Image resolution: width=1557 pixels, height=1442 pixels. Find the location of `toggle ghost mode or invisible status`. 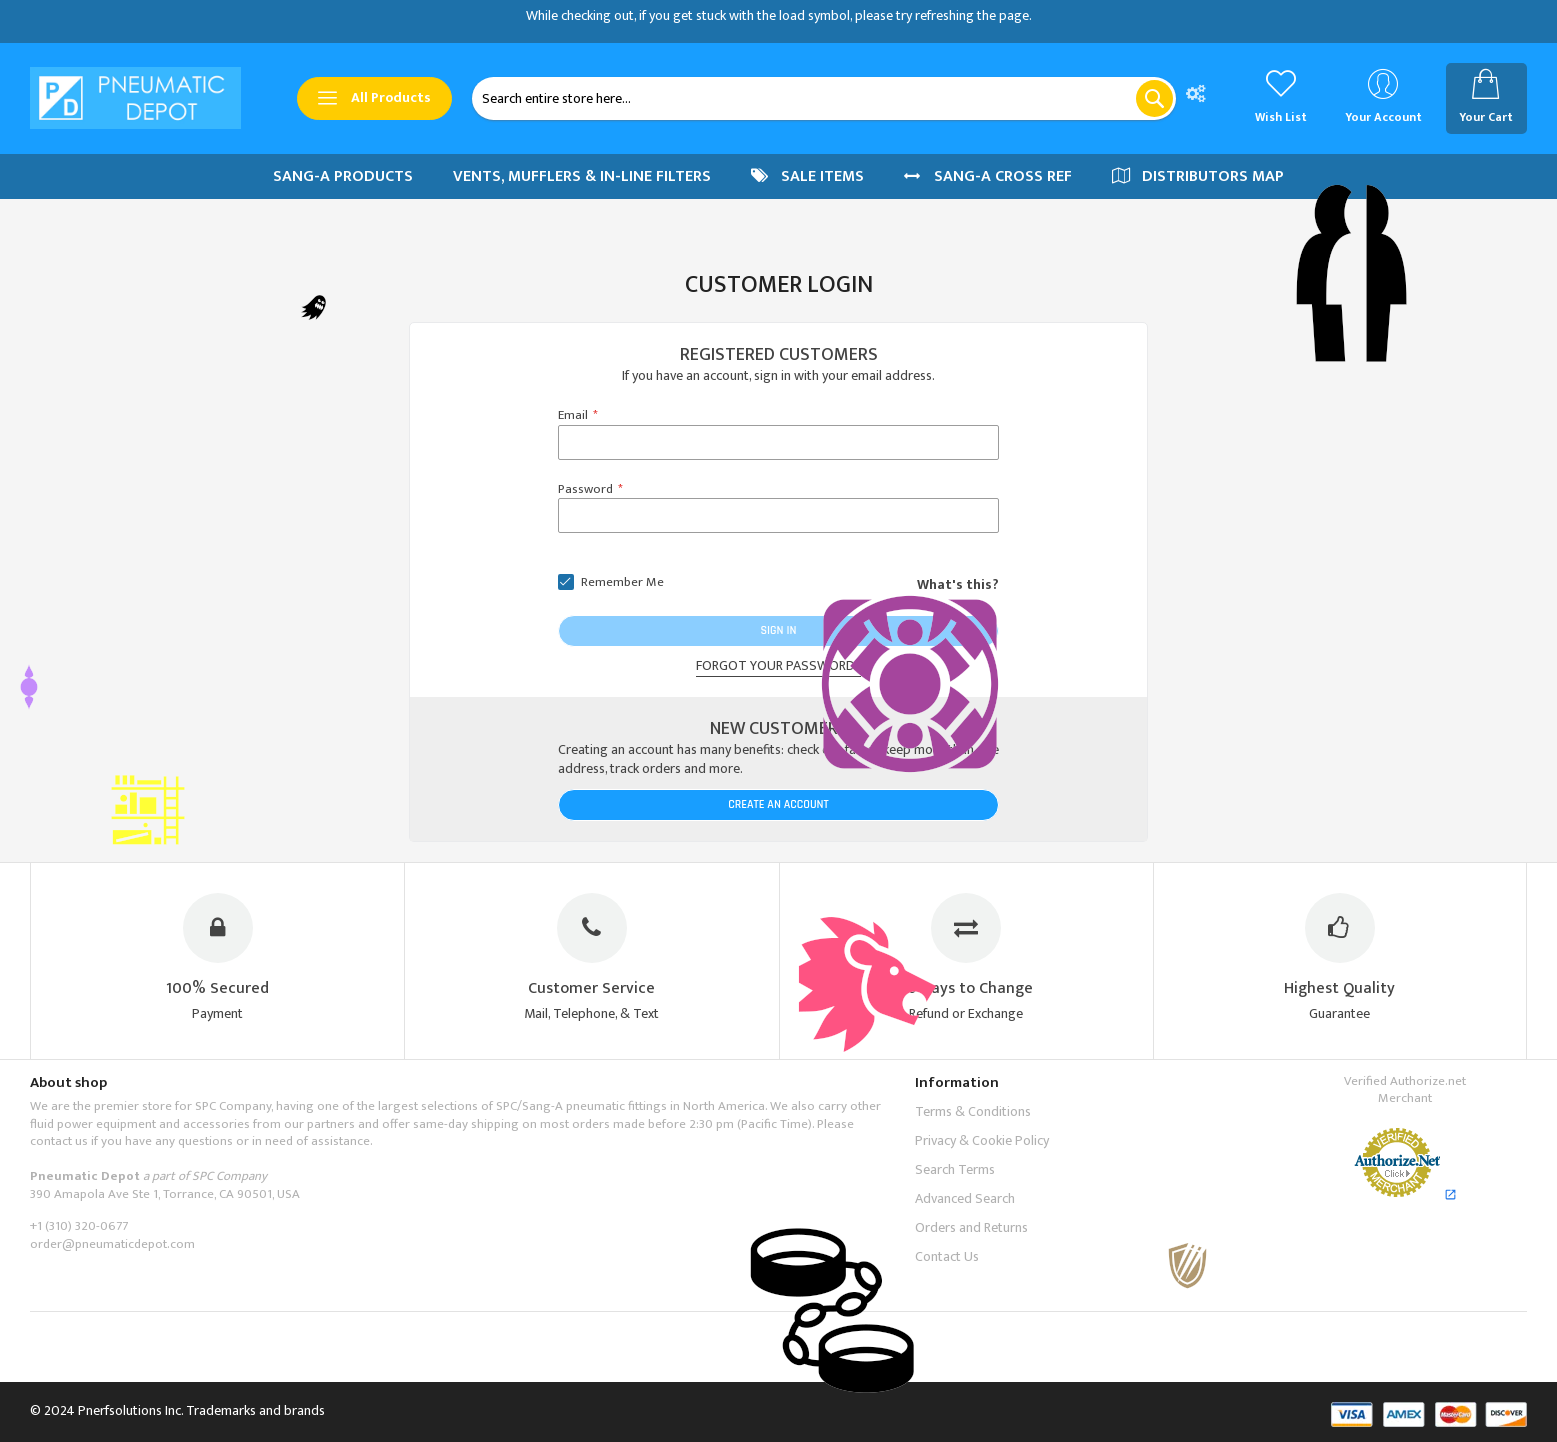

toggle ghost mode or invisible status is located at coordinates (313, 307).